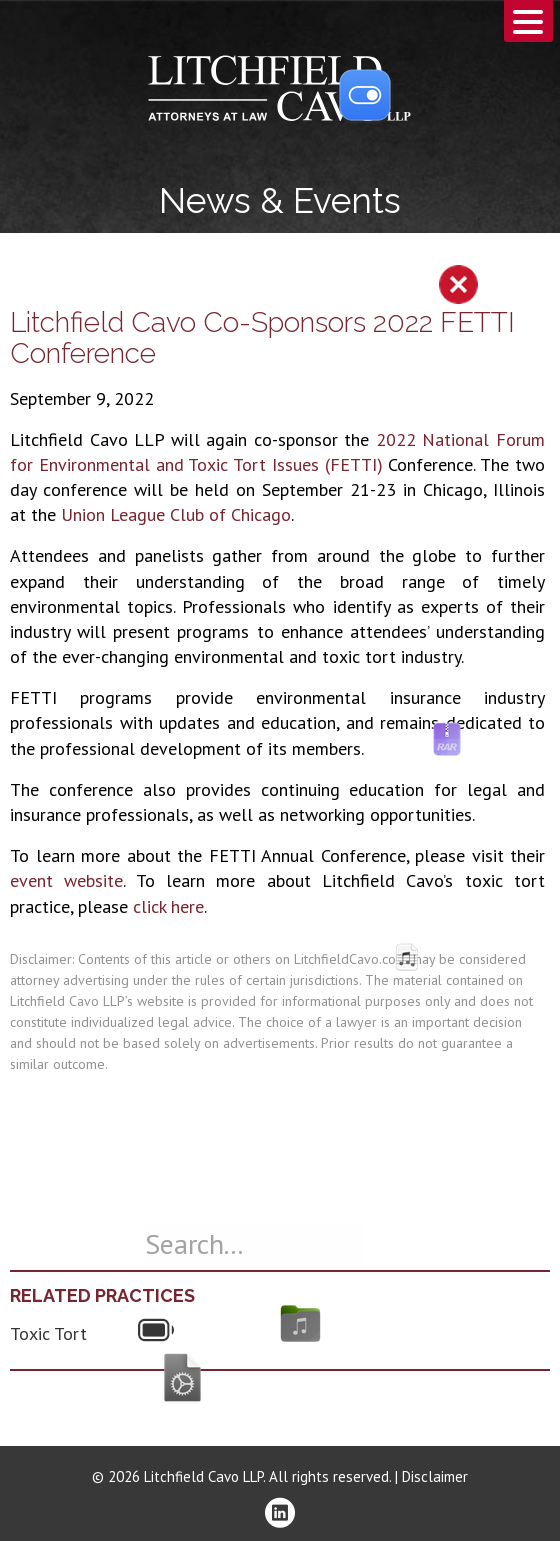 Image resolution: width=560 pixels, height=1541 pixels. Describe the element at coordinates (300, 1323) in the screenshot. I see `open your music folder` at that location.